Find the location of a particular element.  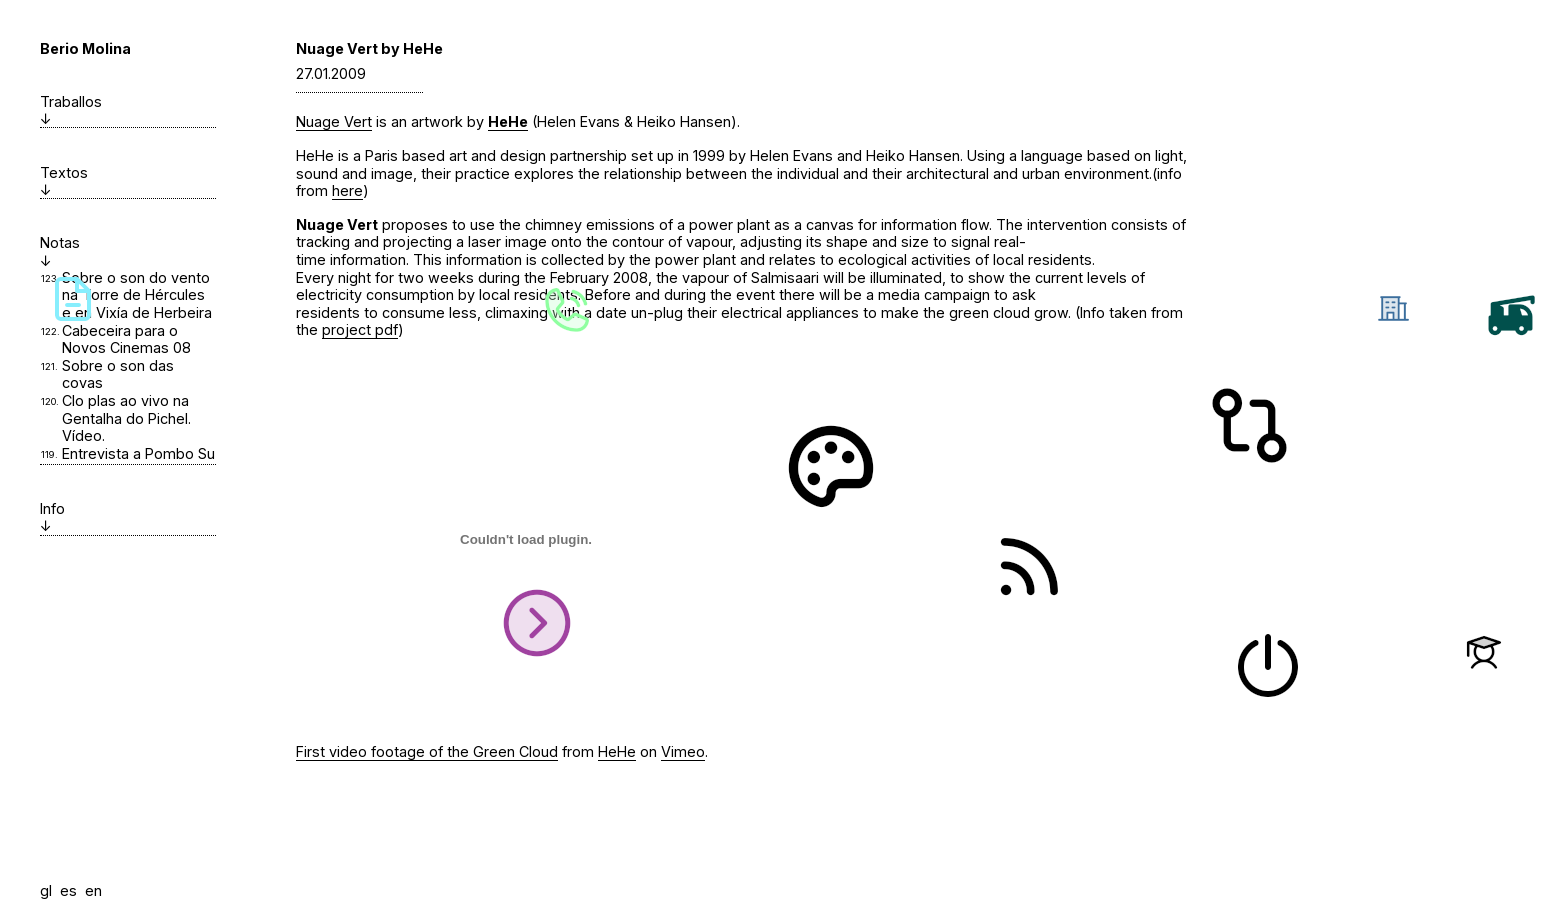

view student profile or account is located at coordinates (1484, 653).